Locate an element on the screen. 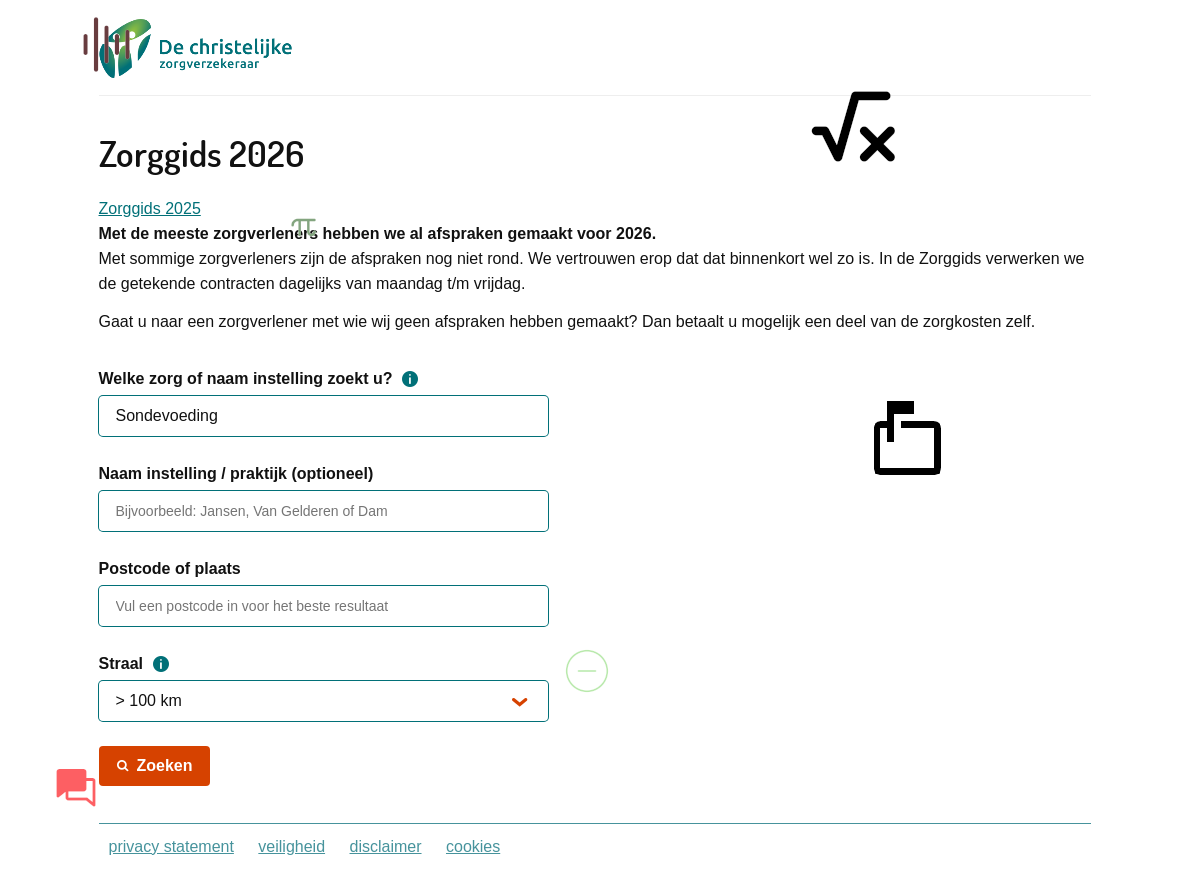  remove an item from a list or cart is located at coordinates (587, 671).